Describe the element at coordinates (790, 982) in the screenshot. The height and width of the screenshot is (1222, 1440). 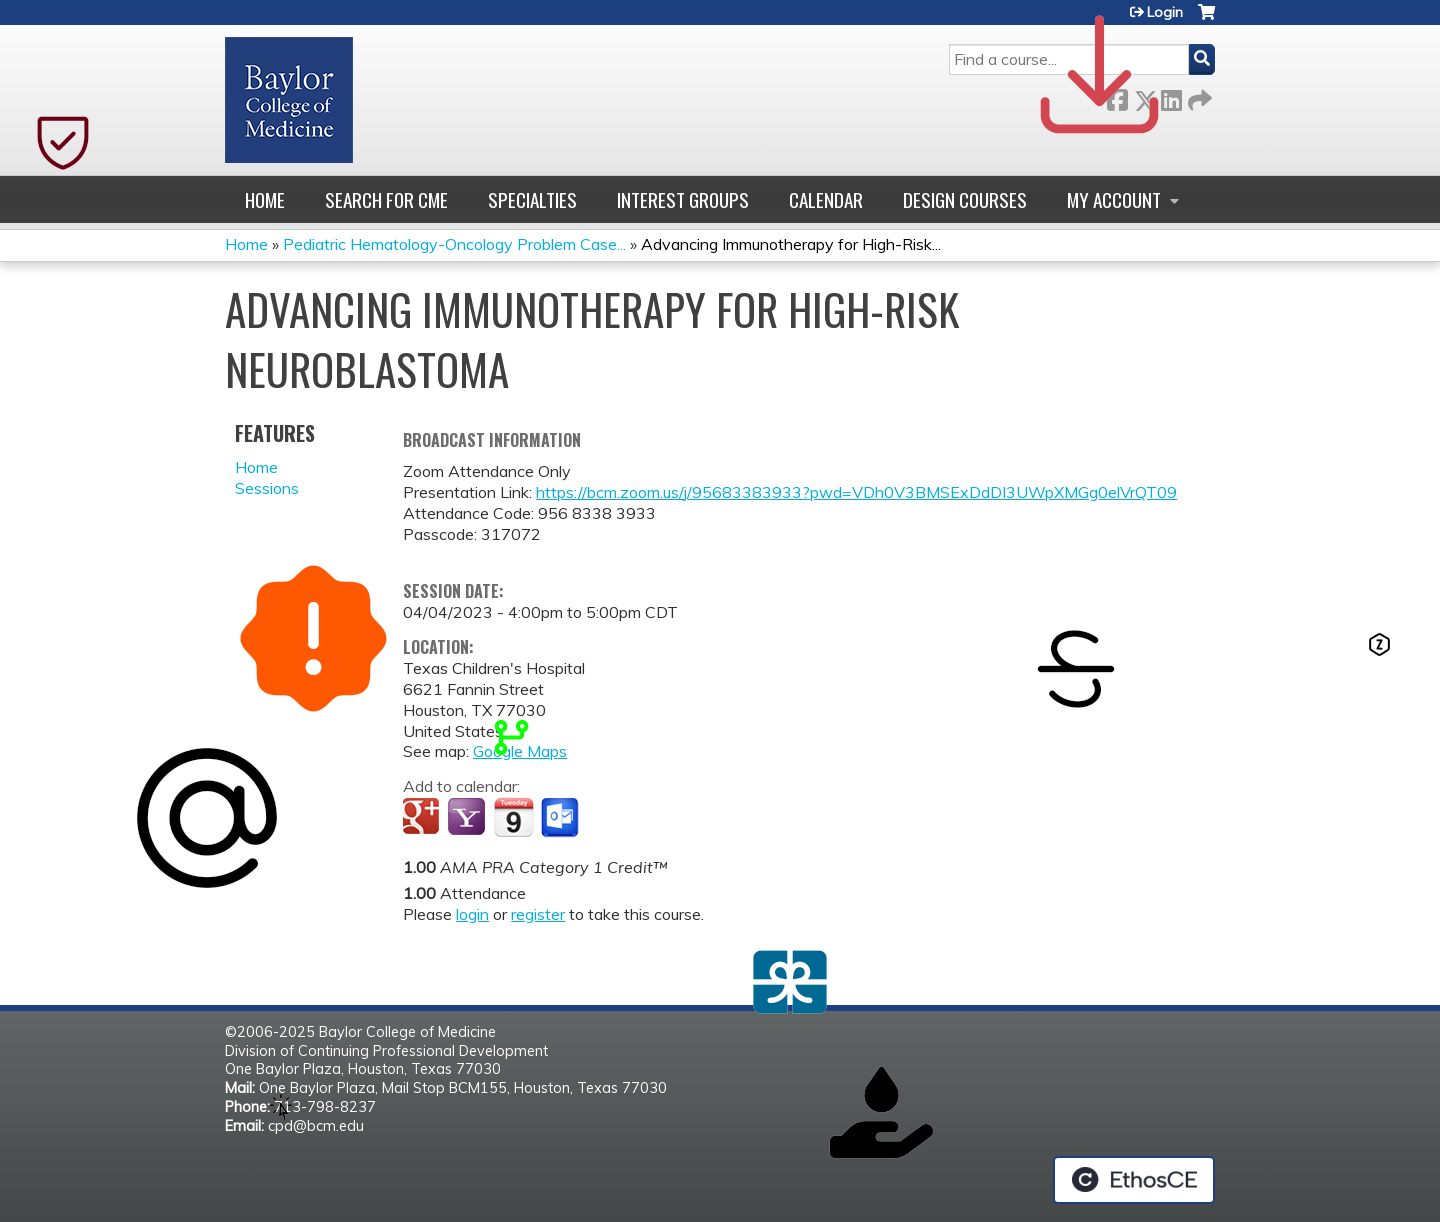
I see `view or redeem a gift` at that location.